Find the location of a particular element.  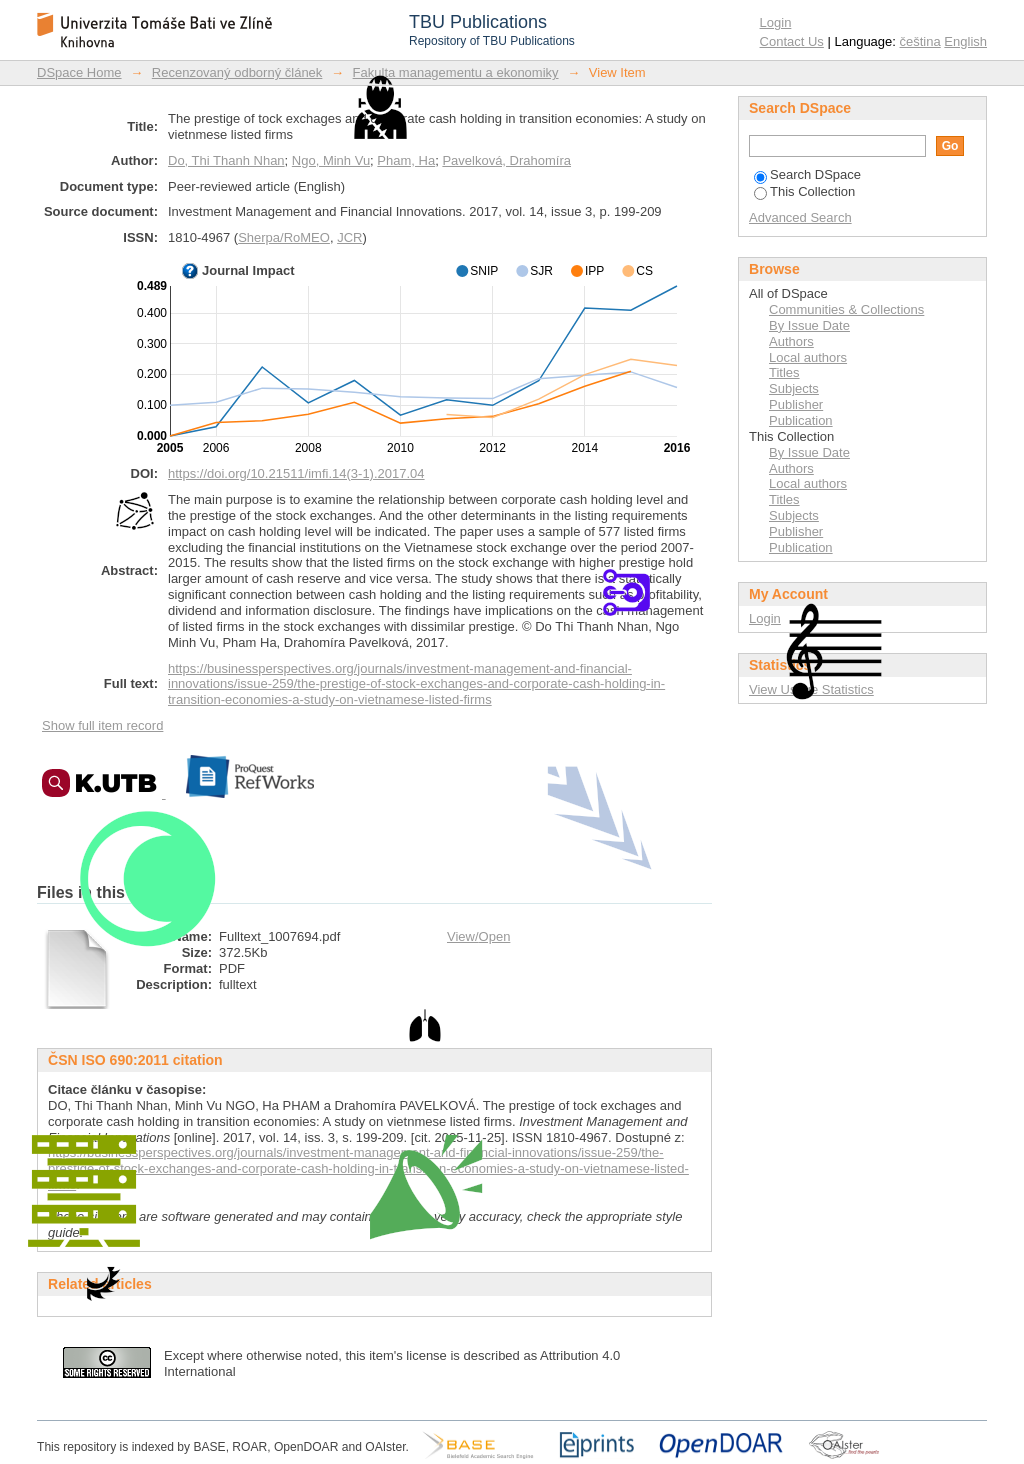

access server management settings is located at coordinates (84, 1191).